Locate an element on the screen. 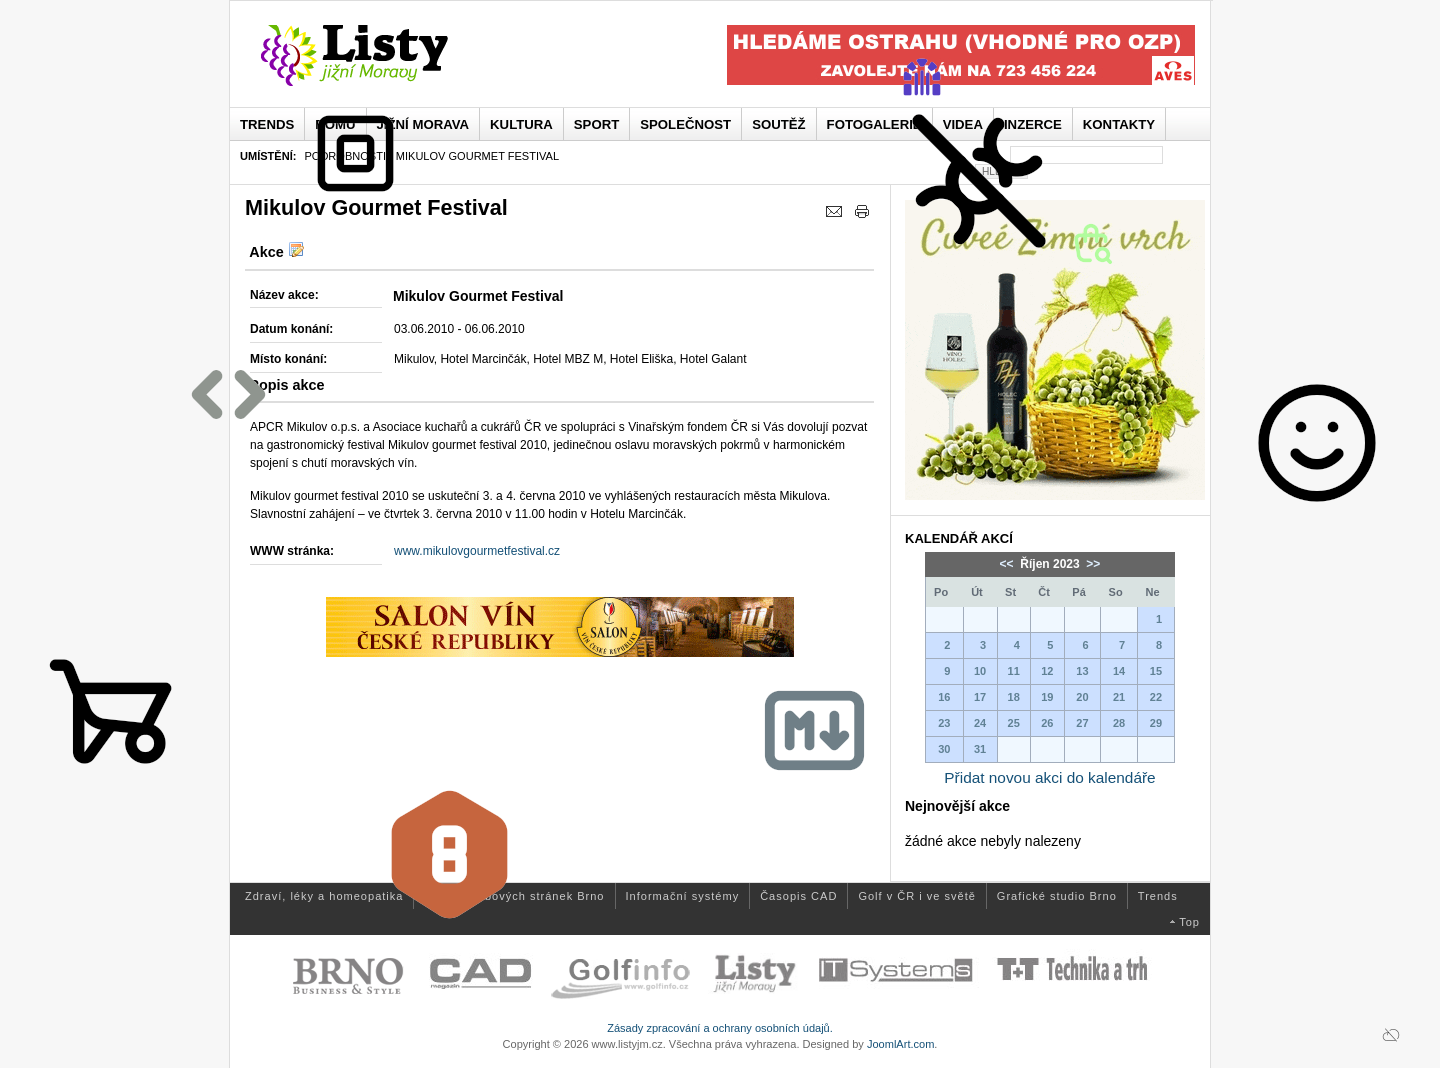  adjust horizontal positioning is located at coordinates (228, 394).